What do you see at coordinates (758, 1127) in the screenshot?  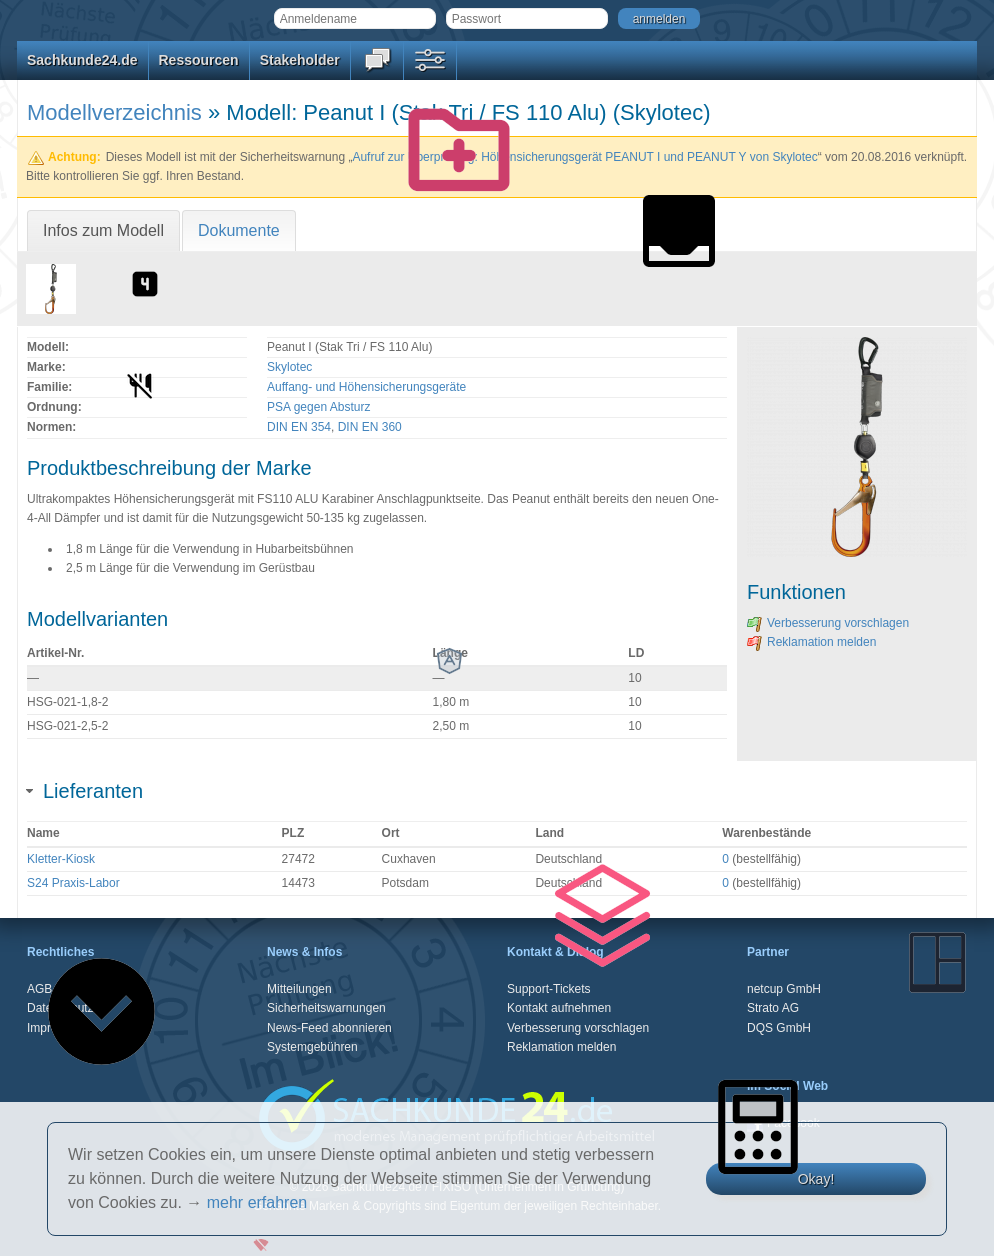 I see `open the calculator app` at bounding box center [758, 1127].